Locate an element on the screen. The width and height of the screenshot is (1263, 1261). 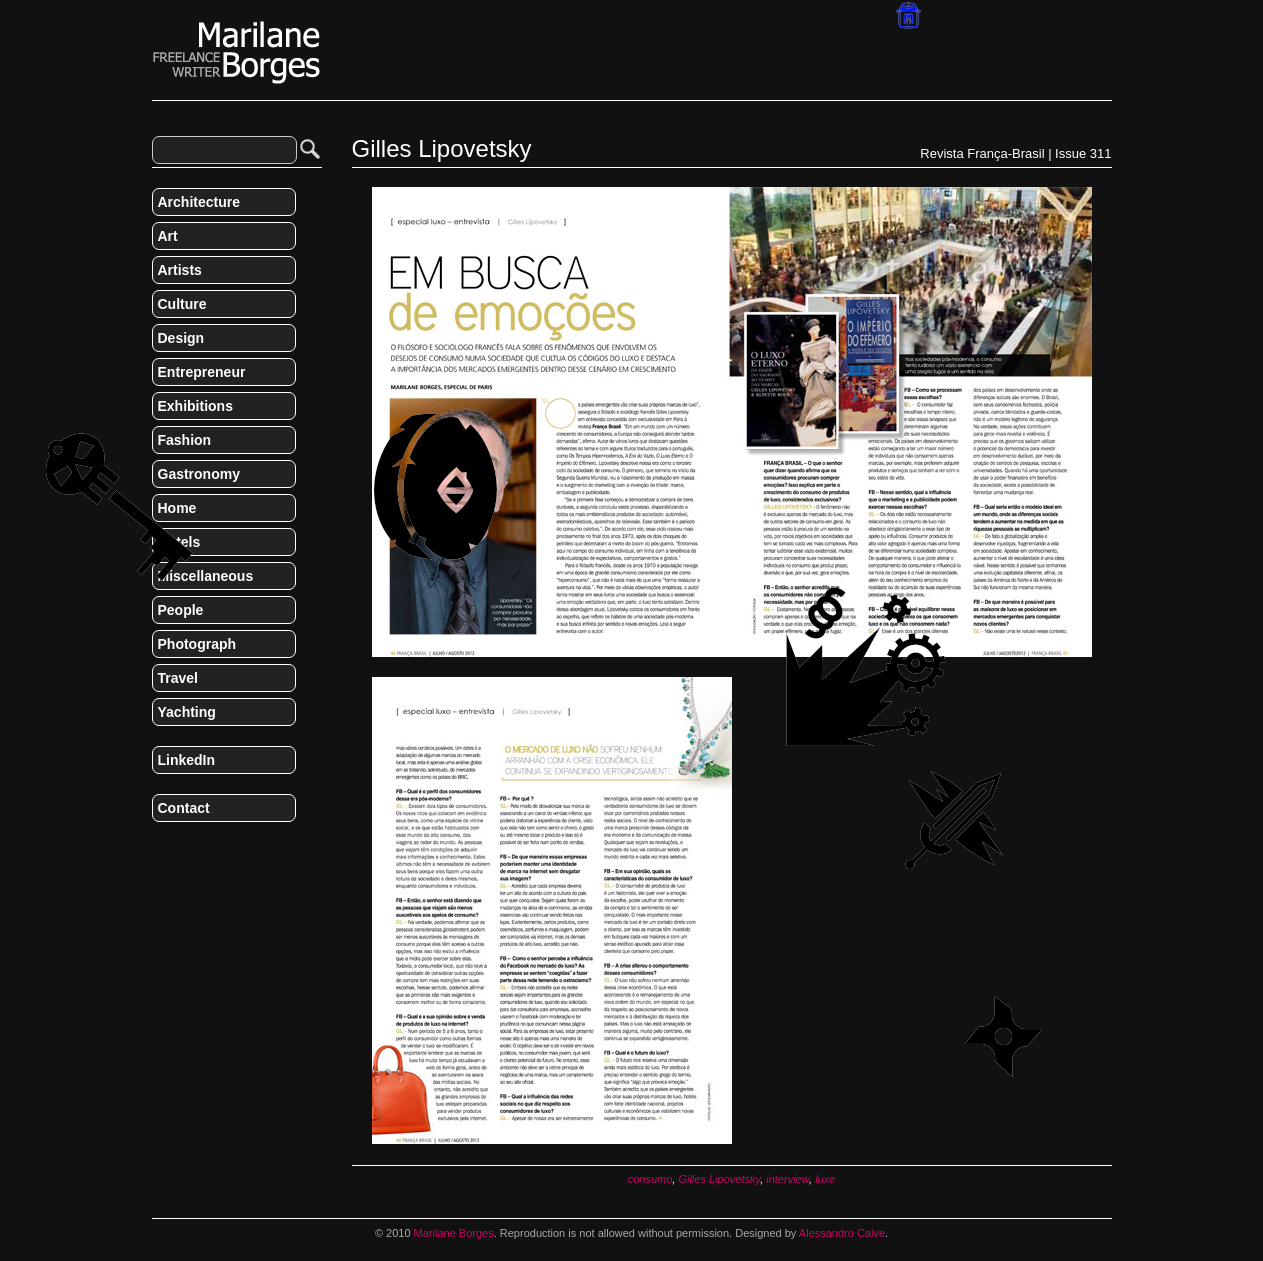
ancient or prehistoric game element is located at coordinates (435, 486).